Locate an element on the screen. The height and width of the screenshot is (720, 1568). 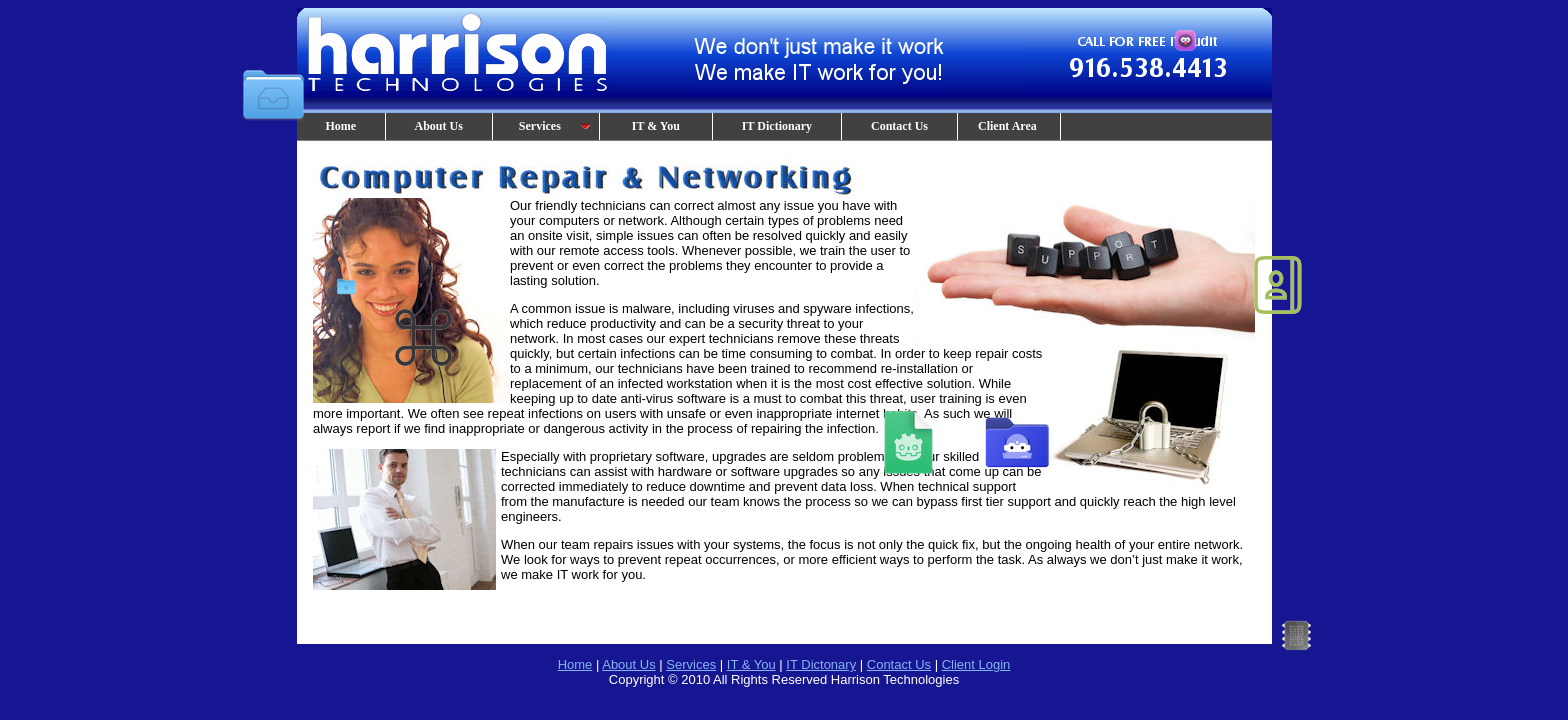
open office documents folder is located at coordinates (273, 94).